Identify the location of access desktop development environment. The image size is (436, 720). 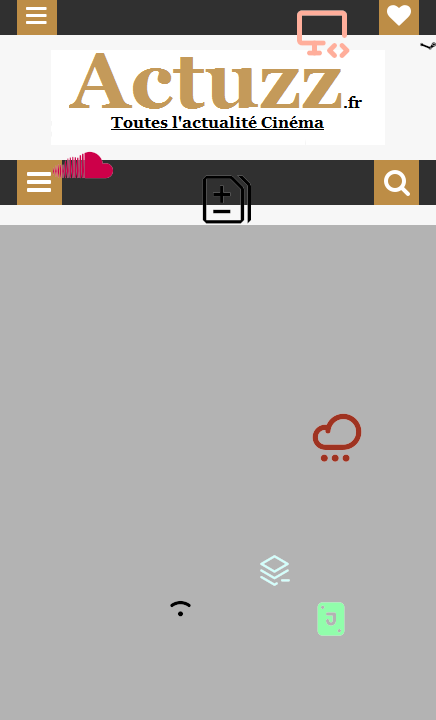
(322, 33).